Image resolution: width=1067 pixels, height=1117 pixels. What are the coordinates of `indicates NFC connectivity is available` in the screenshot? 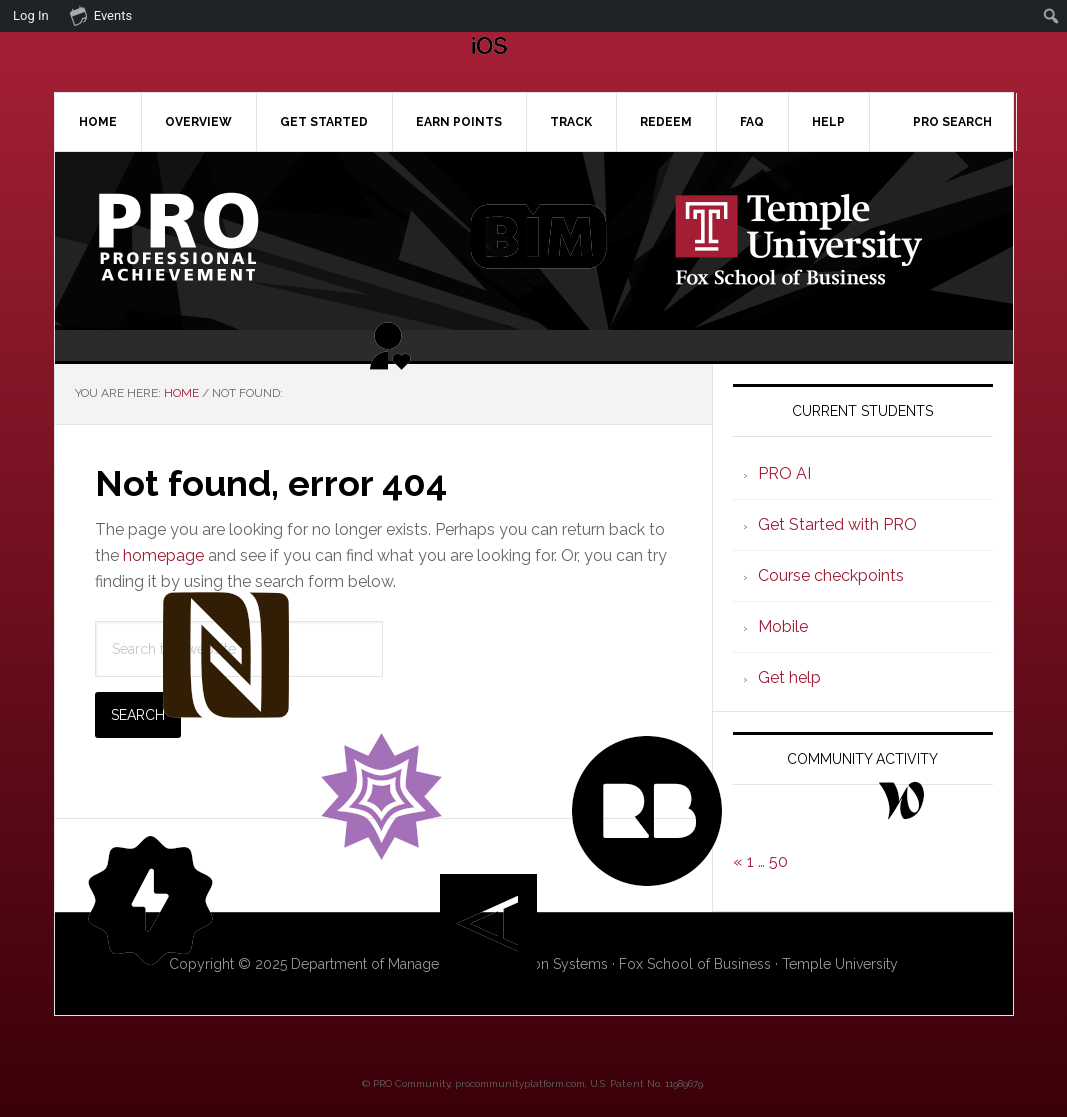 It's located at (226, 655).